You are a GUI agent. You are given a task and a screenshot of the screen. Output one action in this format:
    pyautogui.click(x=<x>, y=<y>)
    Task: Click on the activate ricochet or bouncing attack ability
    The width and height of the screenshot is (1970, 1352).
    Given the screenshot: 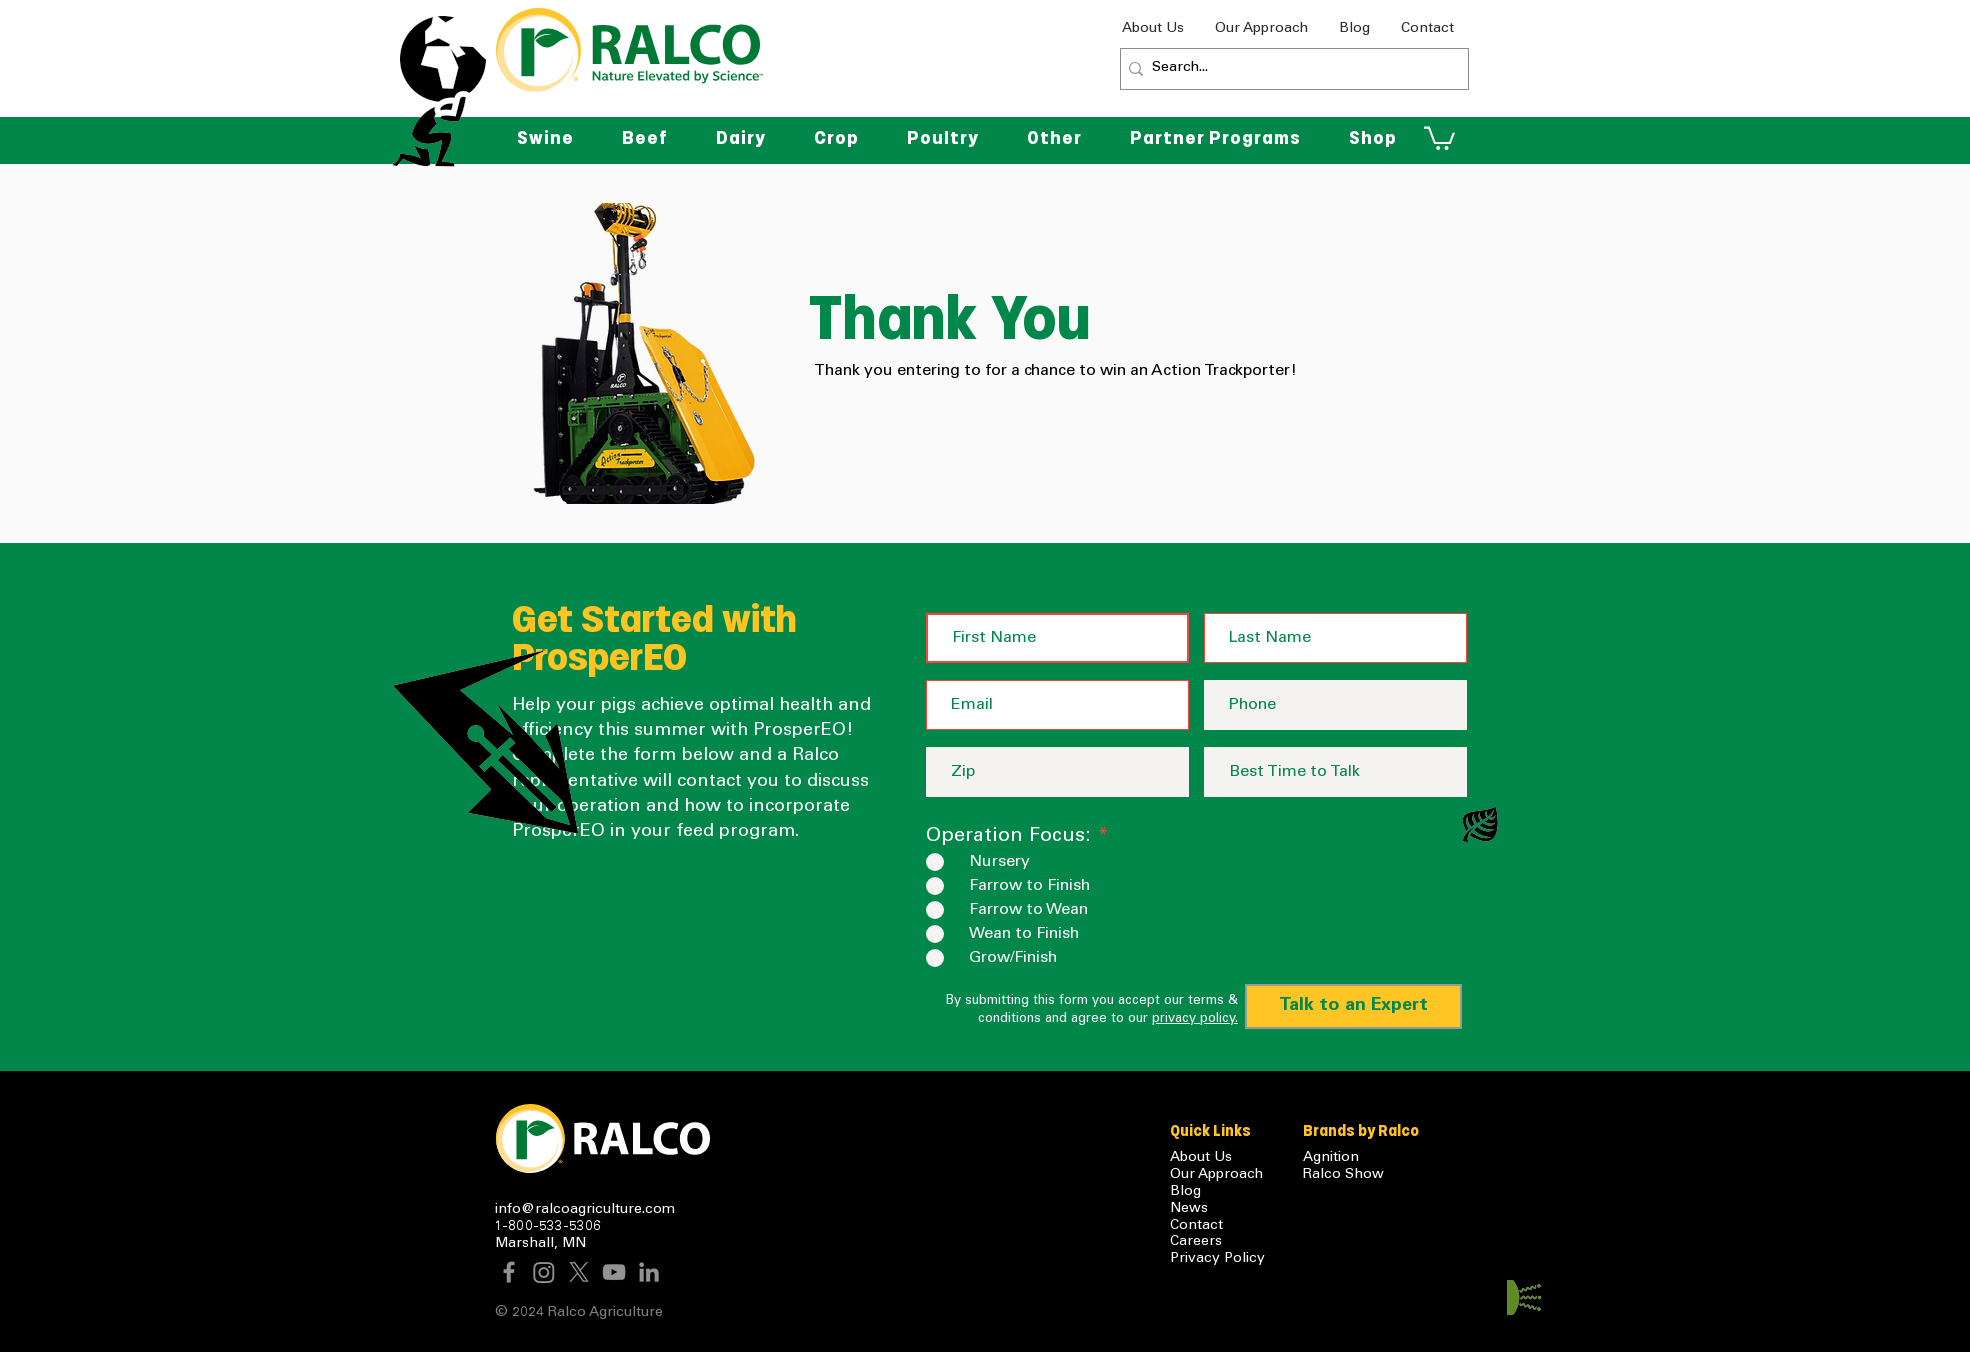 What is the action you would take?
    pyautogui.click(x=485, y=741)
    